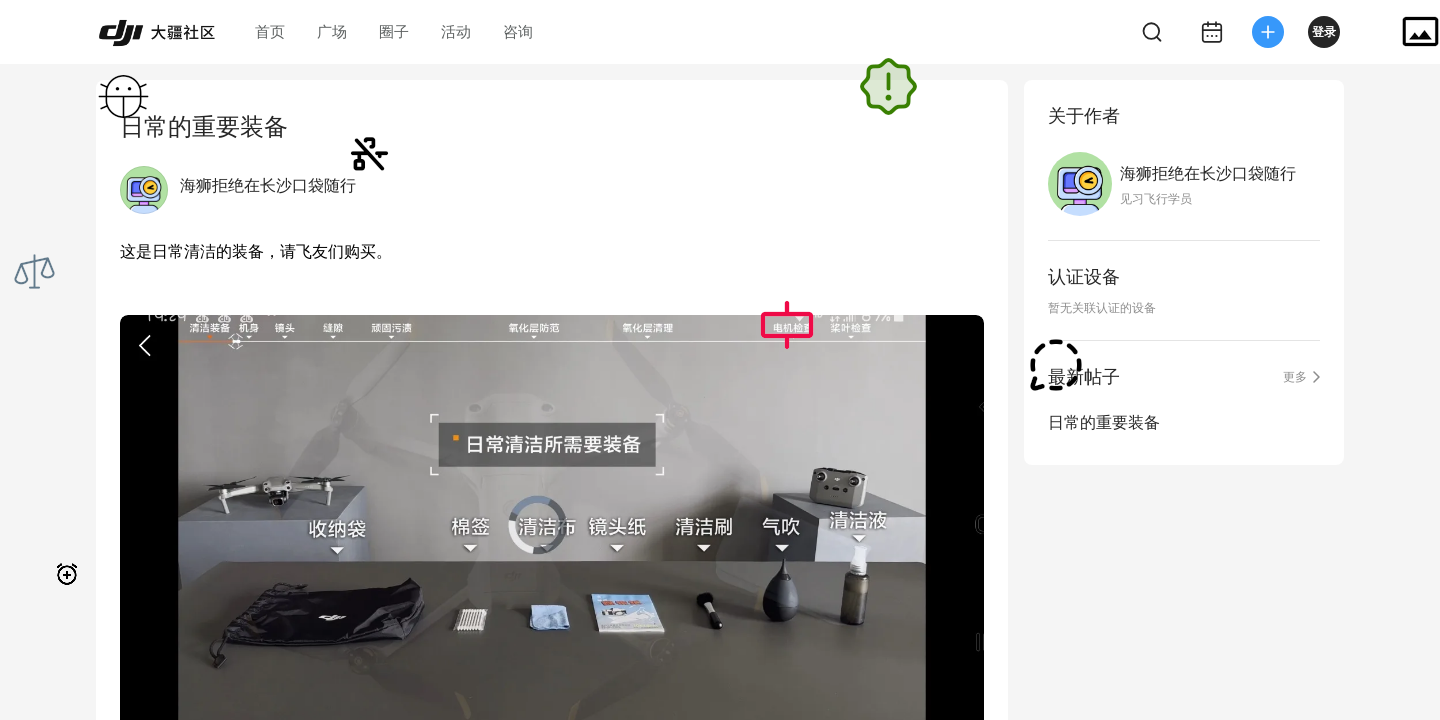  What do you see at coordinates (1420, 31) in the screenshot?
I see `view image at actual size` at bounding box center [1420, 31].